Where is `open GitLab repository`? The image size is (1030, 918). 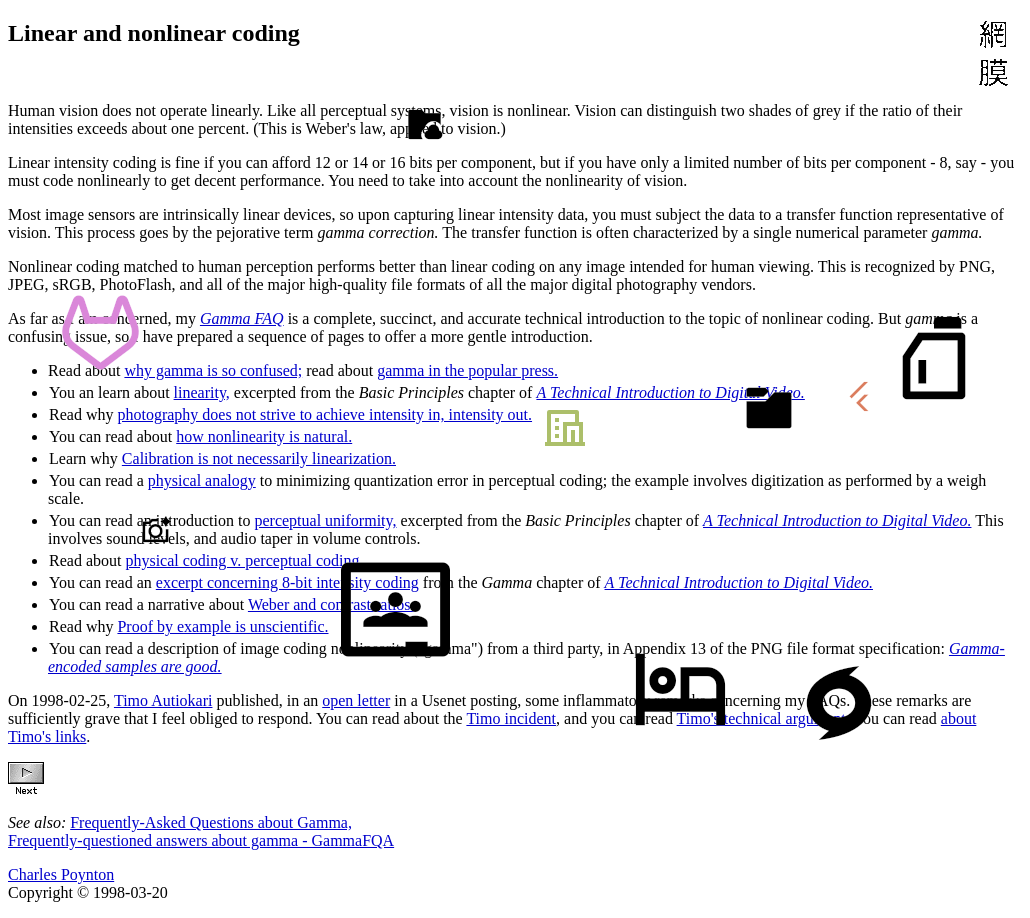 open GitLab repository is located at coordinates (100, 332).